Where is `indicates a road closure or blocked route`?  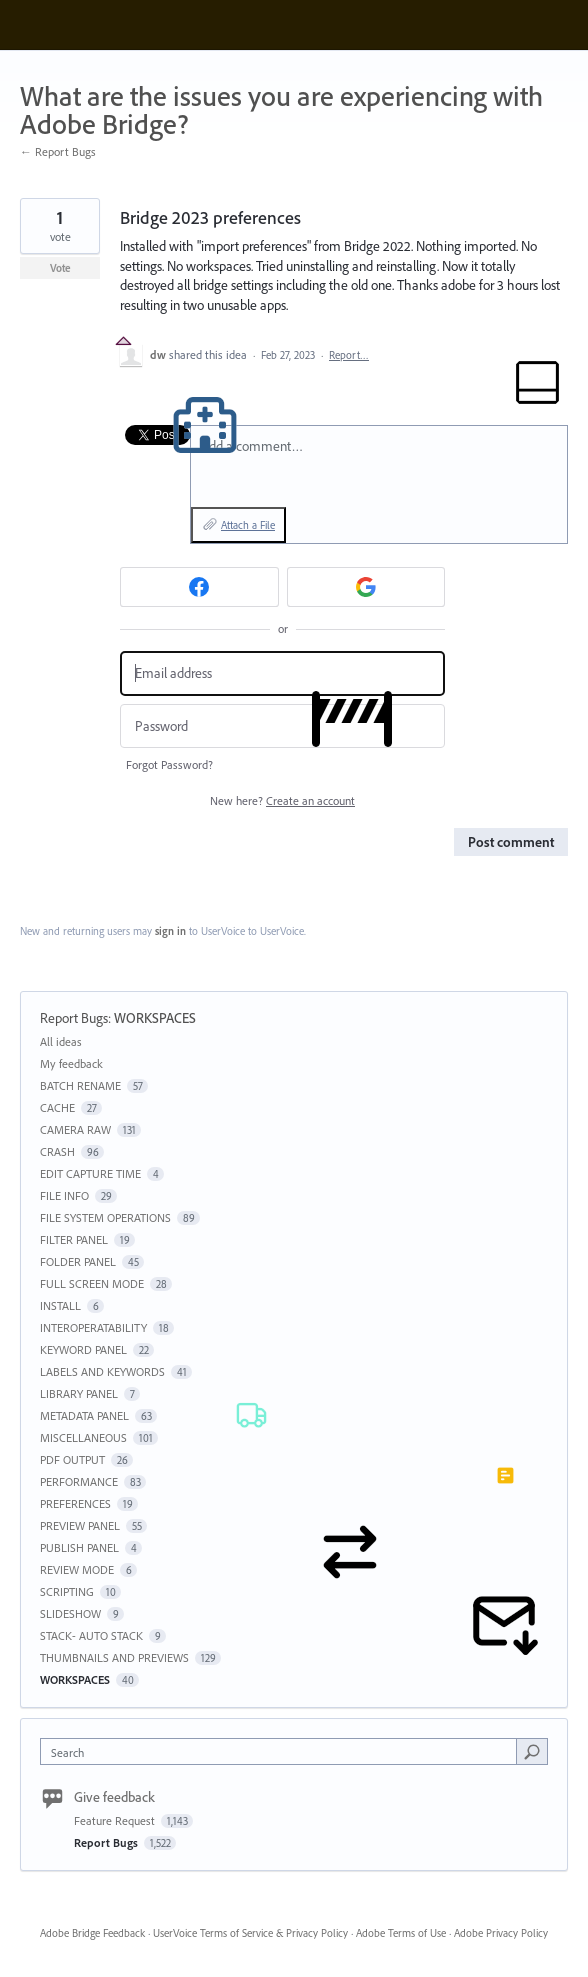
indicates a road closure or blocked route is located at coordinates (352, 719).